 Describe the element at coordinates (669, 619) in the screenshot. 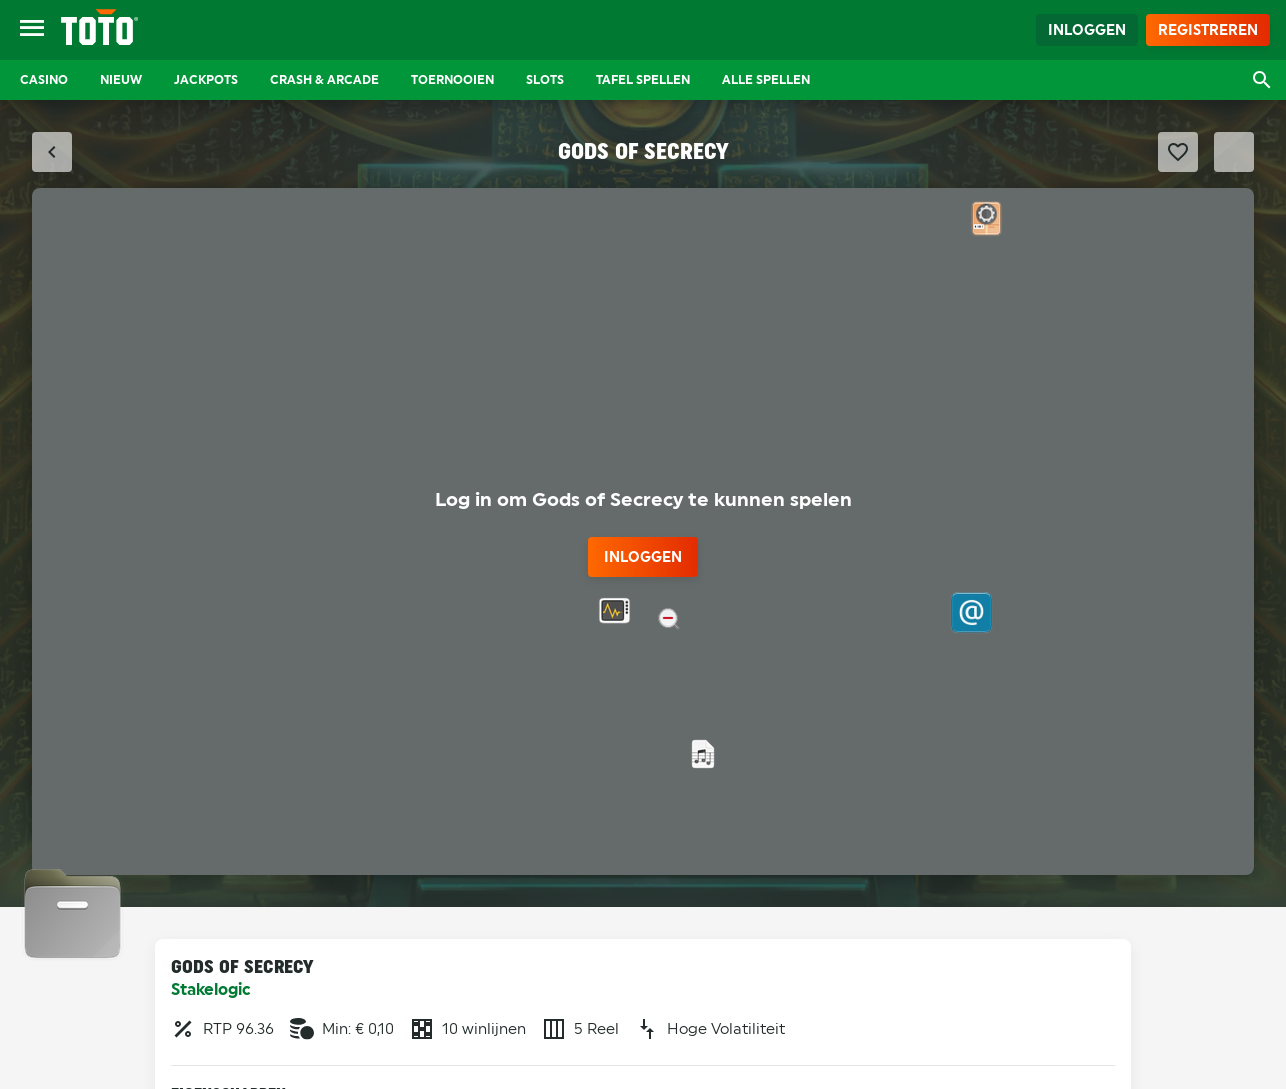

I see `zoom out of the current view` at that location.